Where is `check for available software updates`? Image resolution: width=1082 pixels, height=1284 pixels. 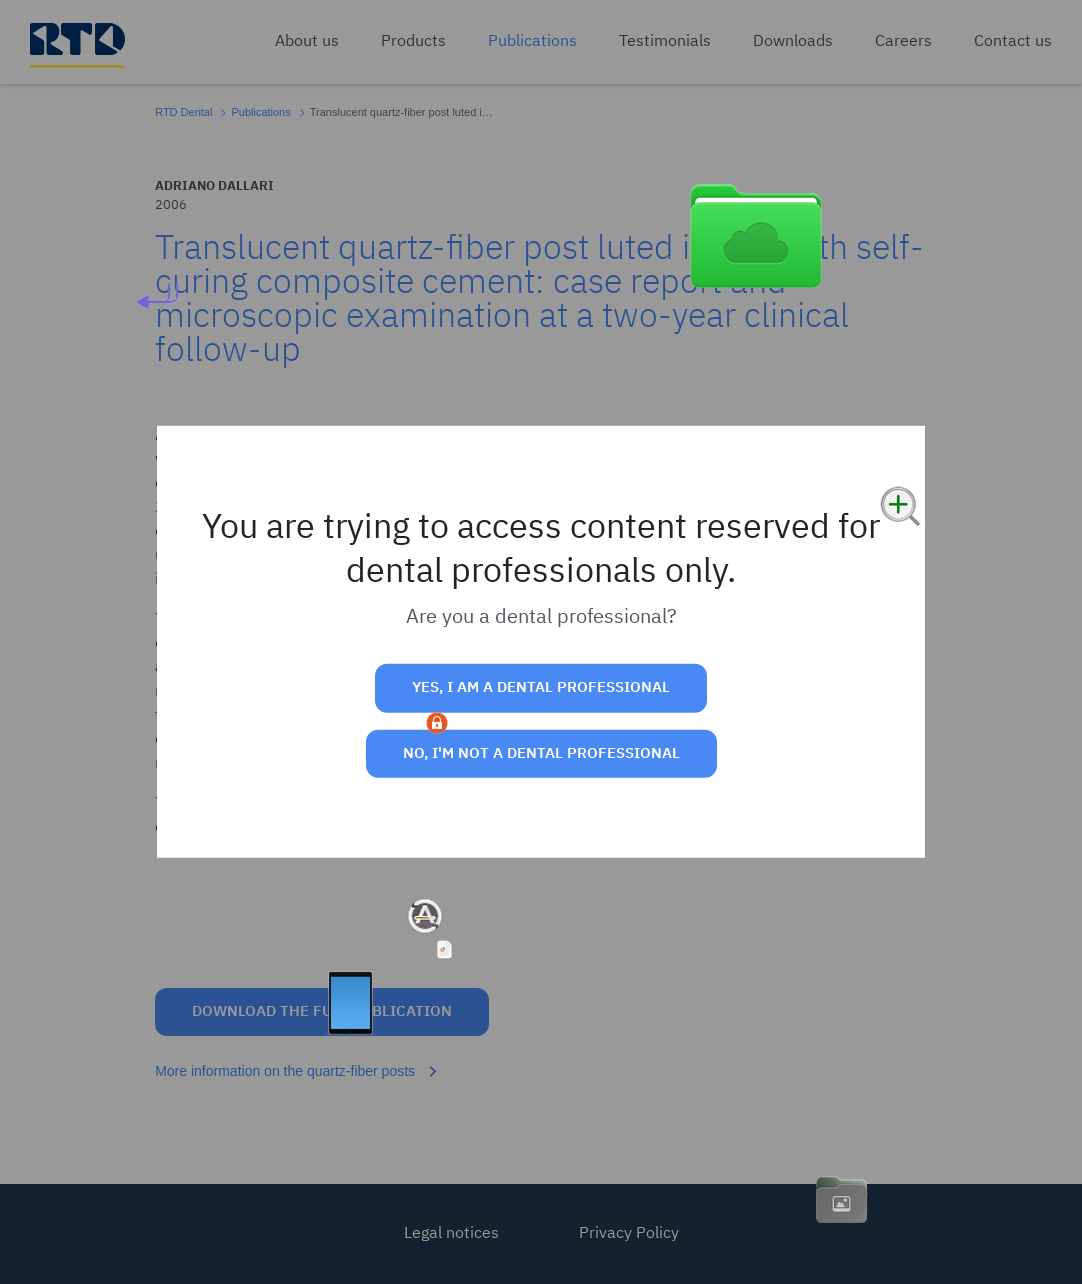 check for available software updates is located at coordinates (425, 916).